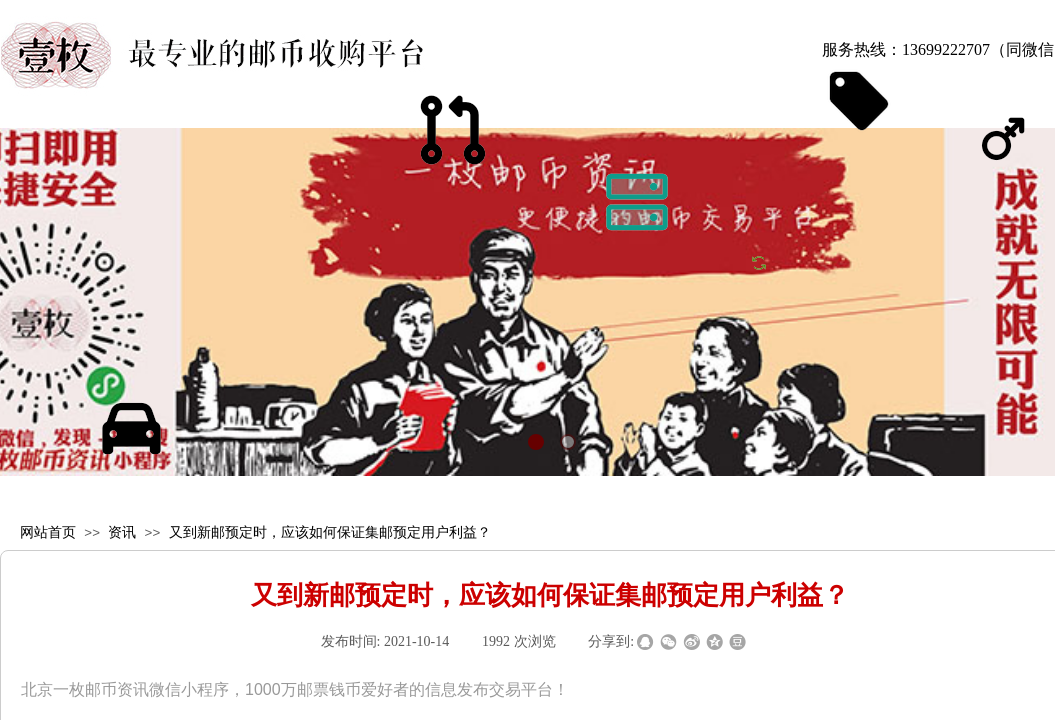 This screenshot has width=1055, height=720. Describe the element at coordinates (759, 263) in the screenshot. I see `refresh or reload content` at that location.